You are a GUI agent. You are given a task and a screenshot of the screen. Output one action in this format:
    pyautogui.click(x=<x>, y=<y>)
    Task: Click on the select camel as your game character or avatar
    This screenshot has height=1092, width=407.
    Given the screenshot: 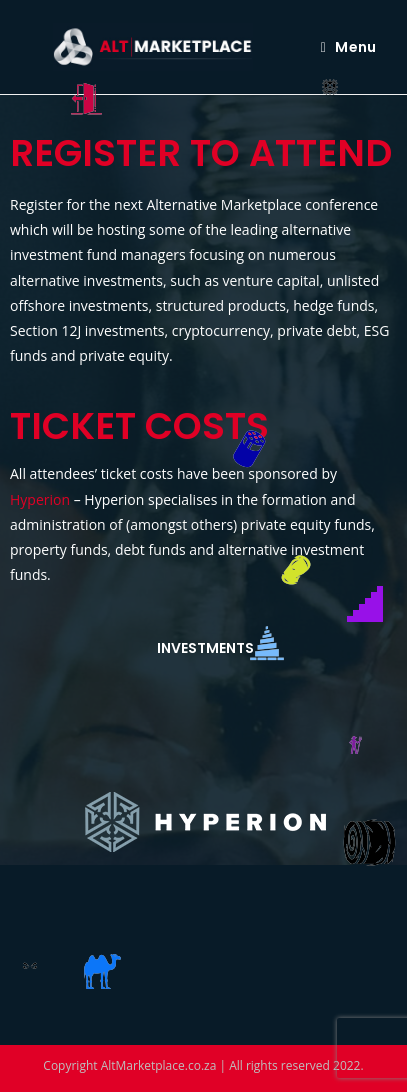 What is the action you would take?
    pyautogui.click(x=102, y=971)
    